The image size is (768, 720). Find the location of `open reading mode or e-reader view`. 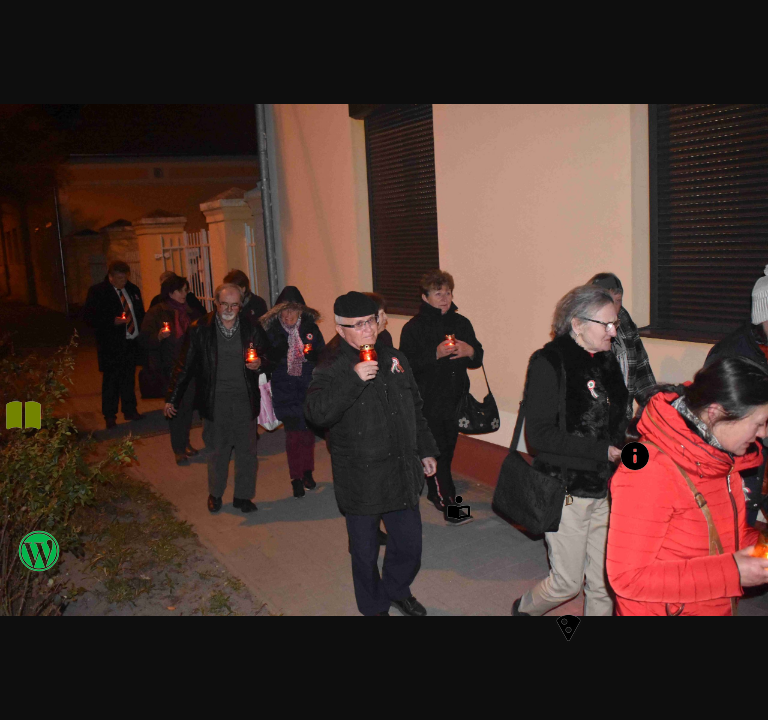

open reading mode or e-reader view is located at coordinates (459, 508).